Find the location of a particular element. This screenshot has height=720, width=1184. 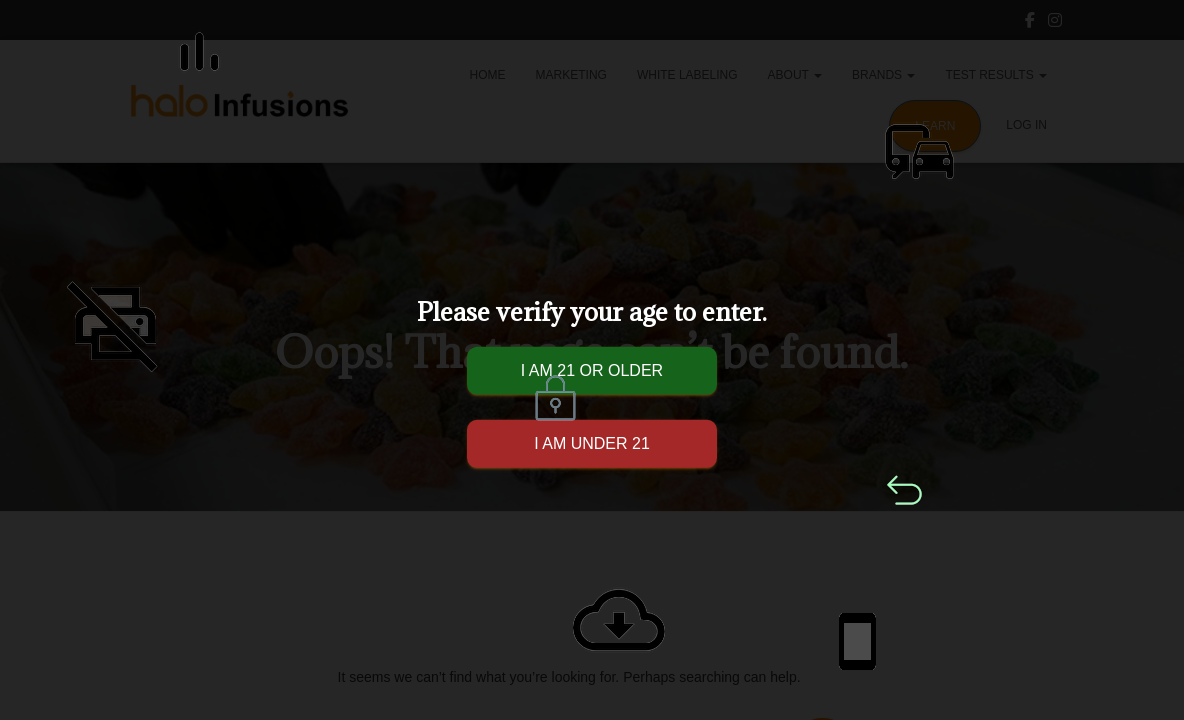

view analytics or statistics is located at coordinates (199, 51).